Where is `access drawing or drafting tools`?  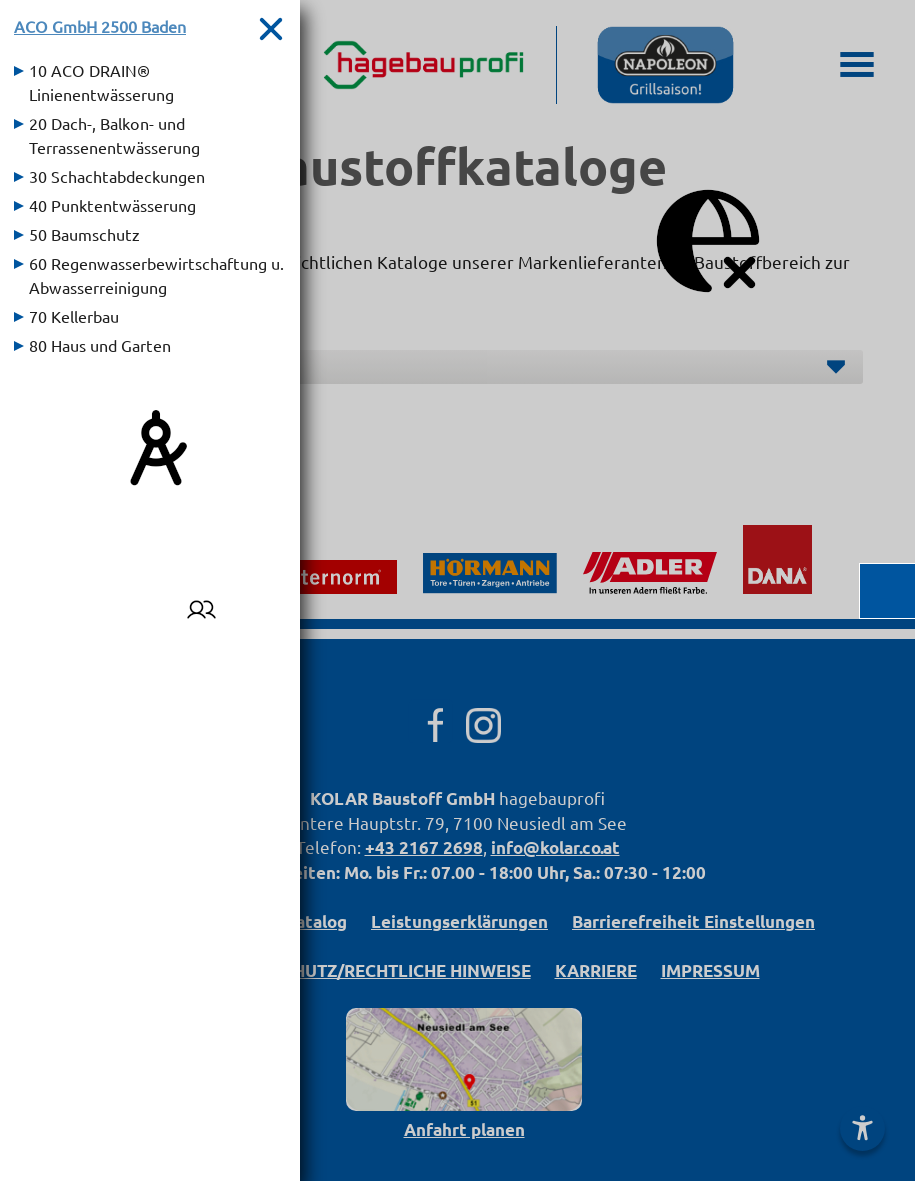 access drawing or drafting tools is located at coordinates (156, 449).